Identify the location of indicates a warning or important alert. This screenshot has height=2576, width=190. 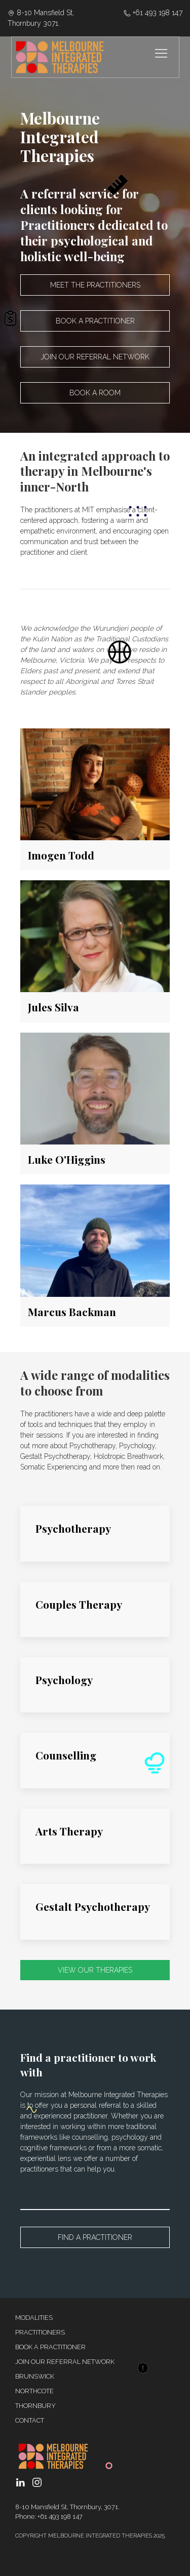
(143, 2368).